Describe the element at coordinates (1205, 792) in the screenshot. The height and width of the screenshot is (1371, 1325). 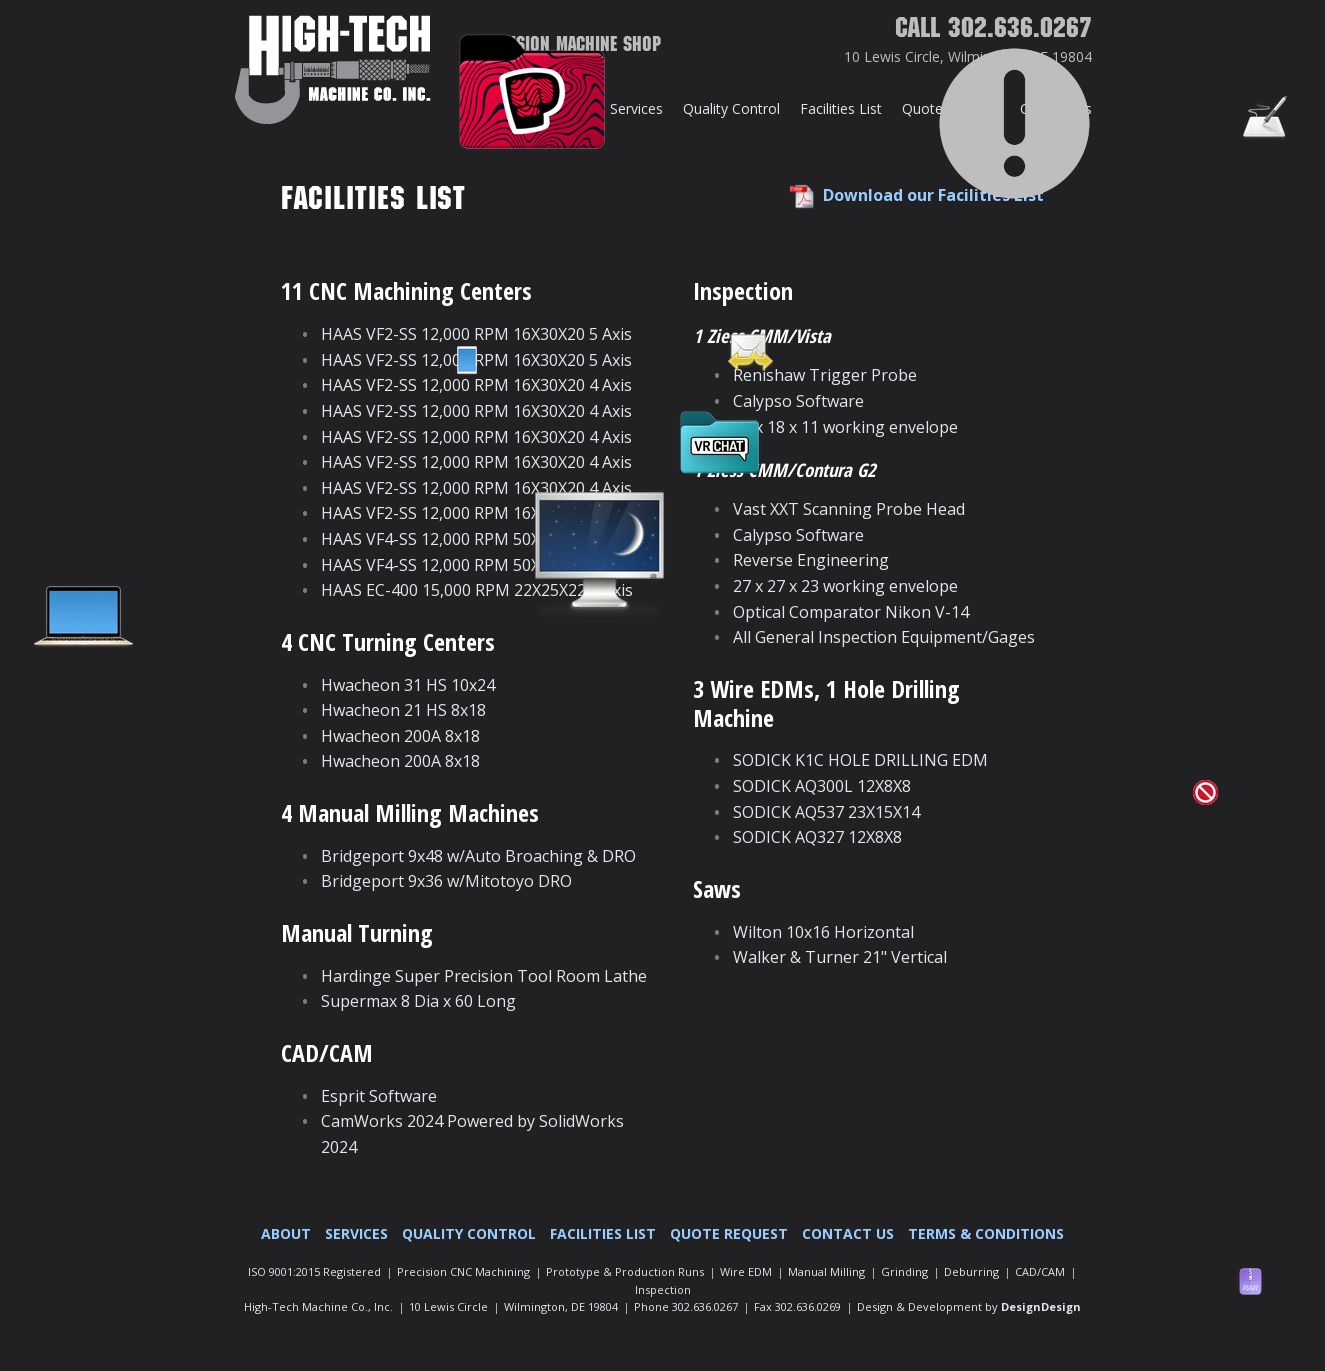
I see `clear or delete text from an input field` at that location.